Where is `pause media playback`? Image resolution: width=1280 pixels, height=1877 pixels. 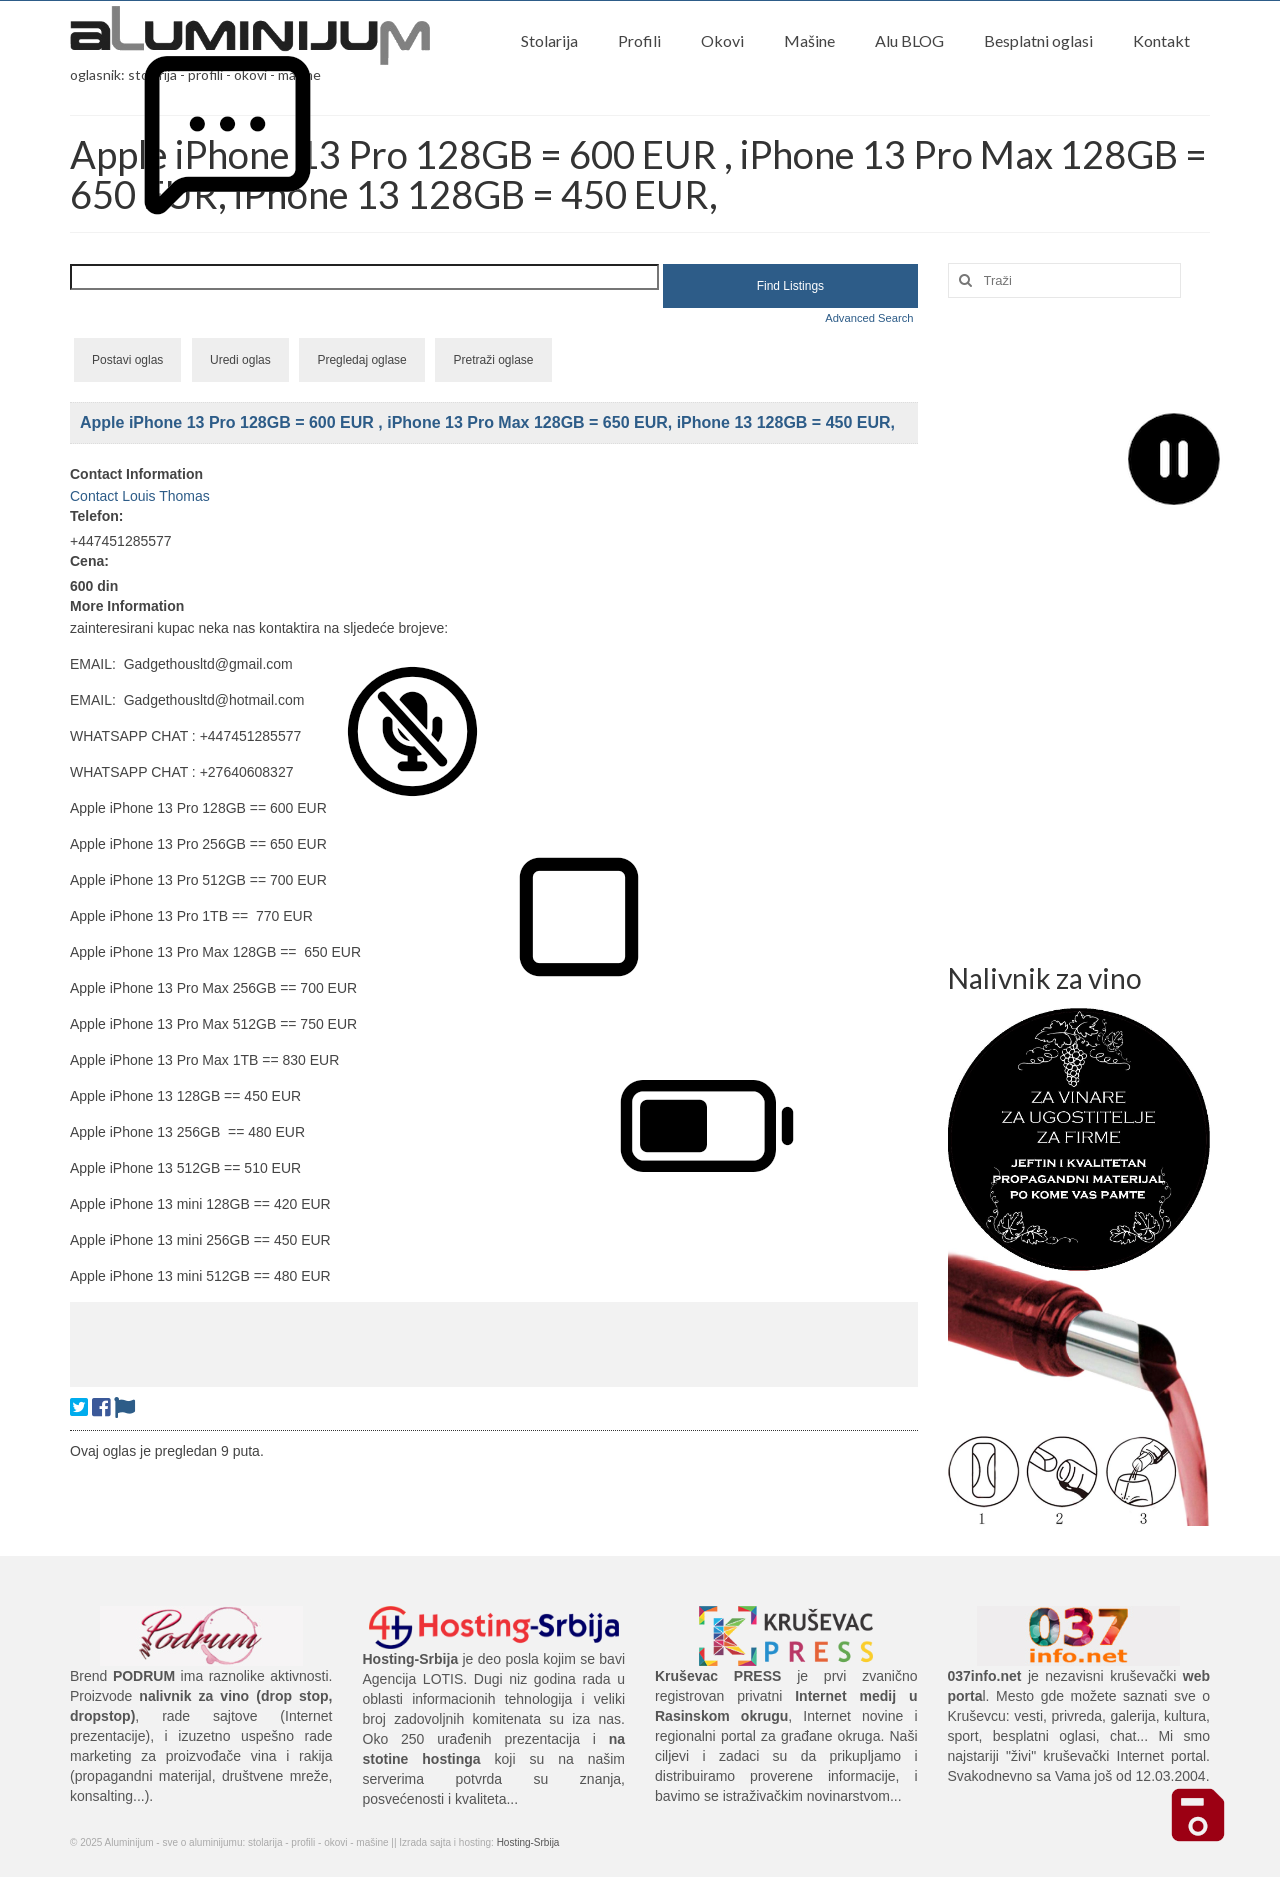
pause media playback is located at coordinates (1174, 459).